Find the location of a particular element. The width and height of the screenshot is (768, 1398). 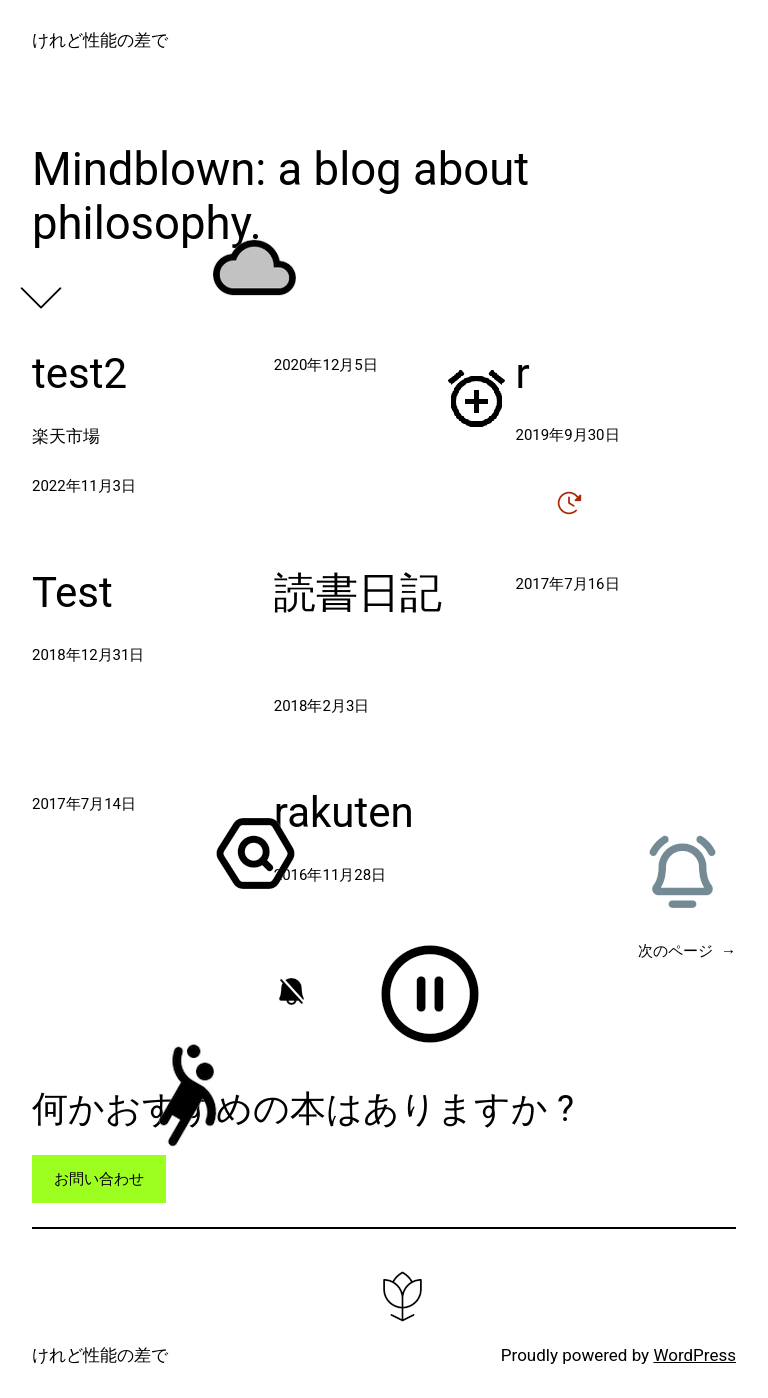

expand a dropdown menu is located at coordinates (41, 296).